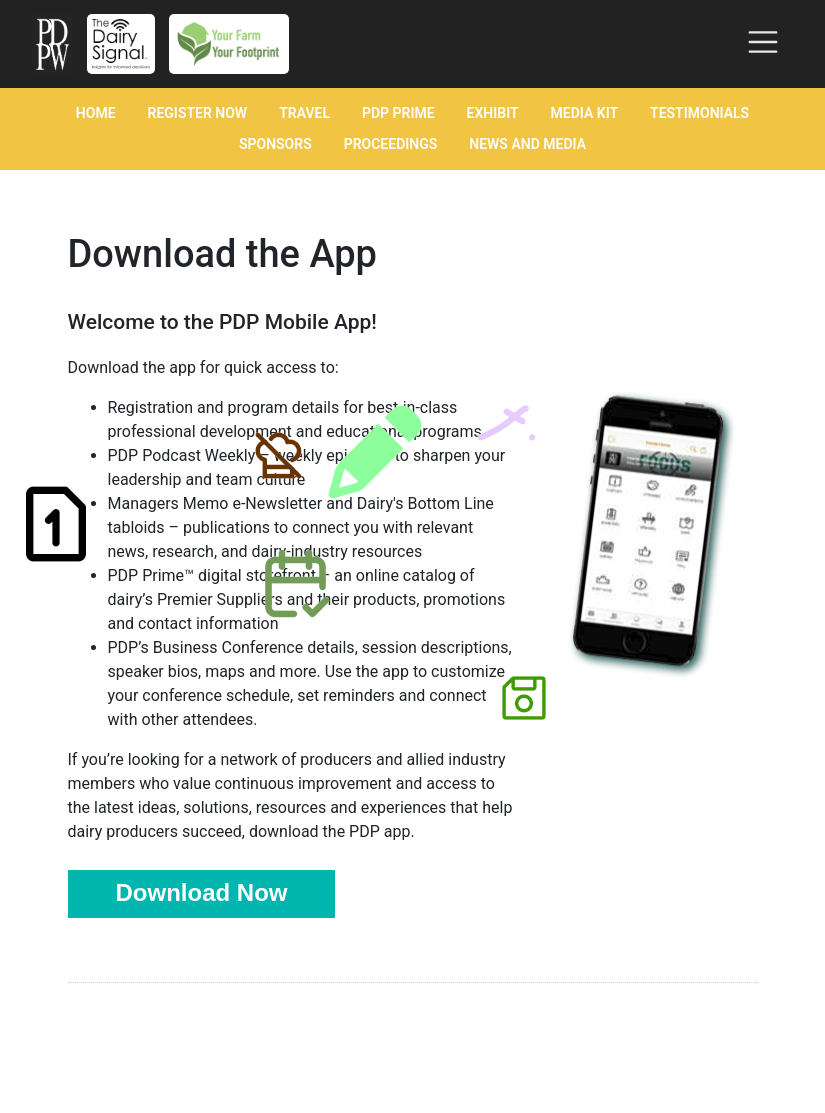 The width and height of the screenshot is (825, 1113). What do you see at coordinates (295, 583) in the screenshot?
I see `confirm or complete a scheduled event` at bounding box center [295, 583].